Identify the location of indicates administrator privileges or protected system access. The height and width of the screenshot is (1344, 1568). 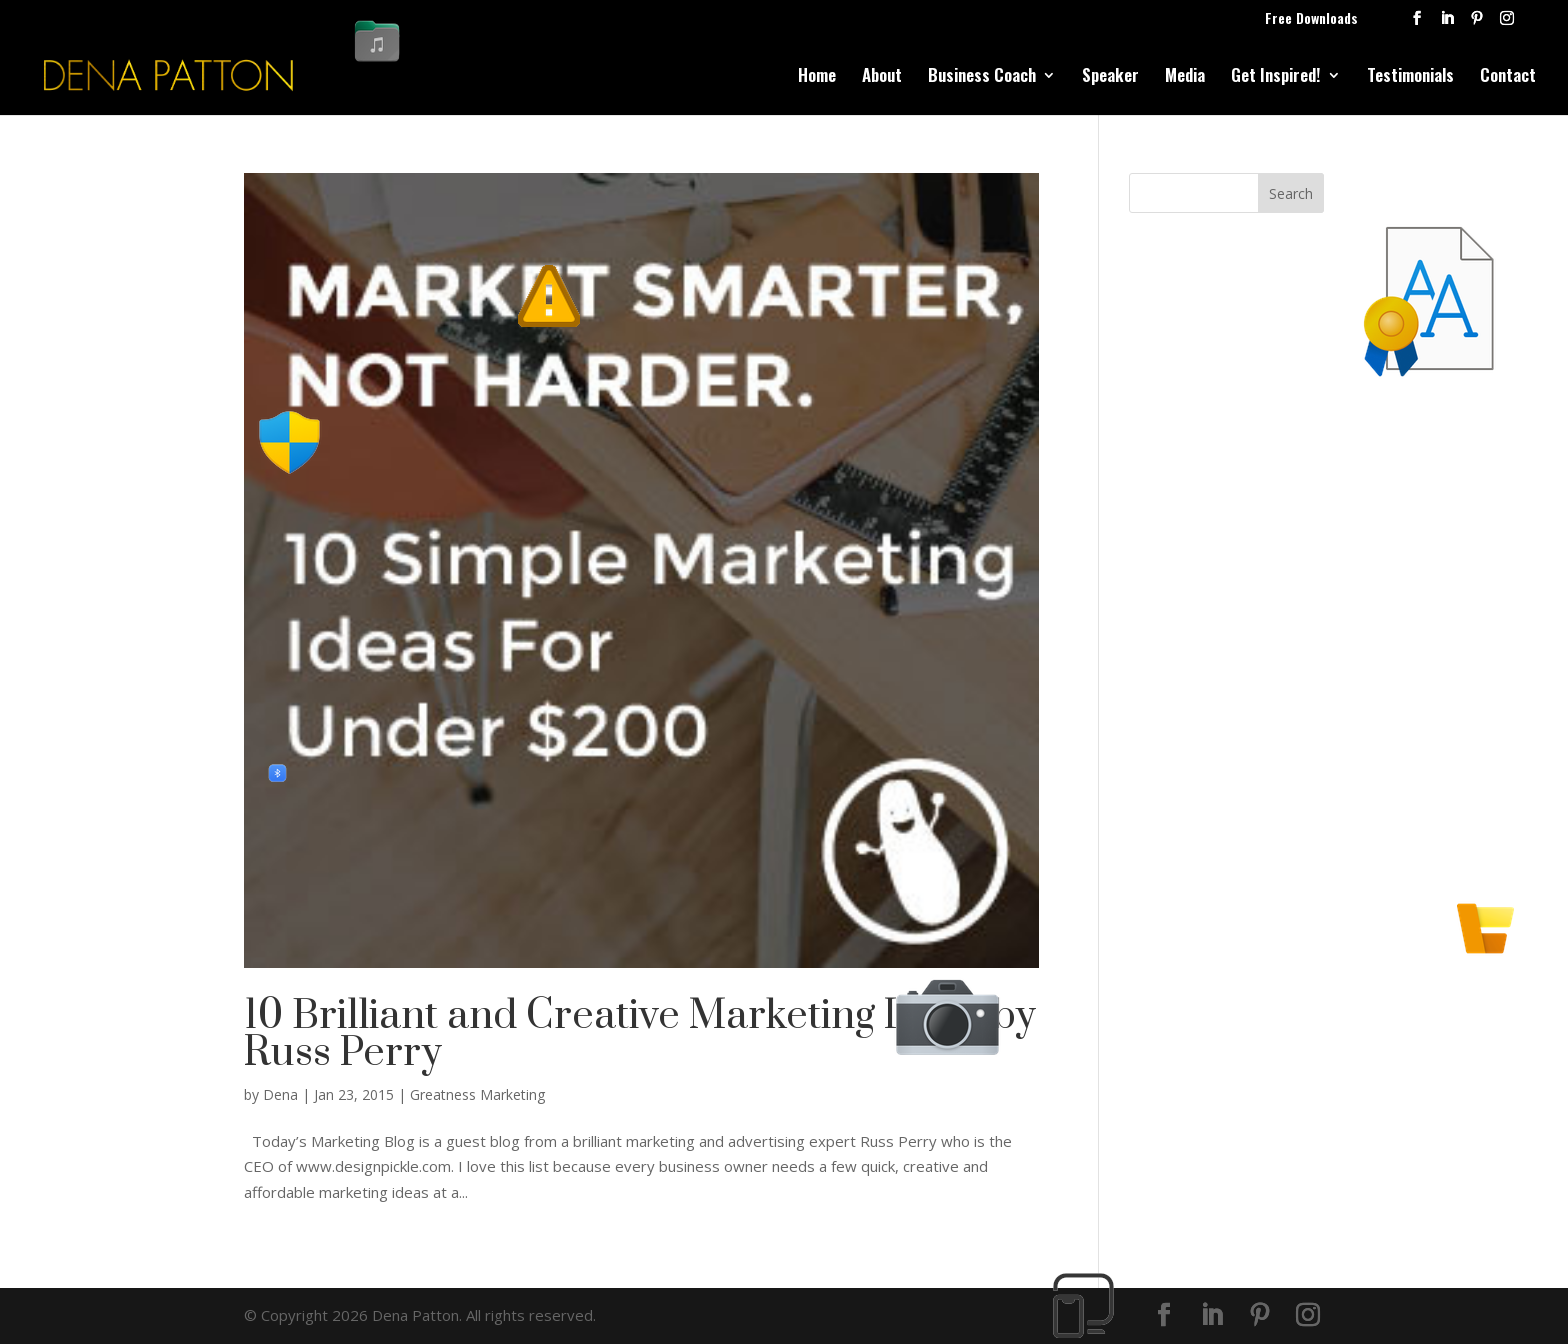
(289, 442).